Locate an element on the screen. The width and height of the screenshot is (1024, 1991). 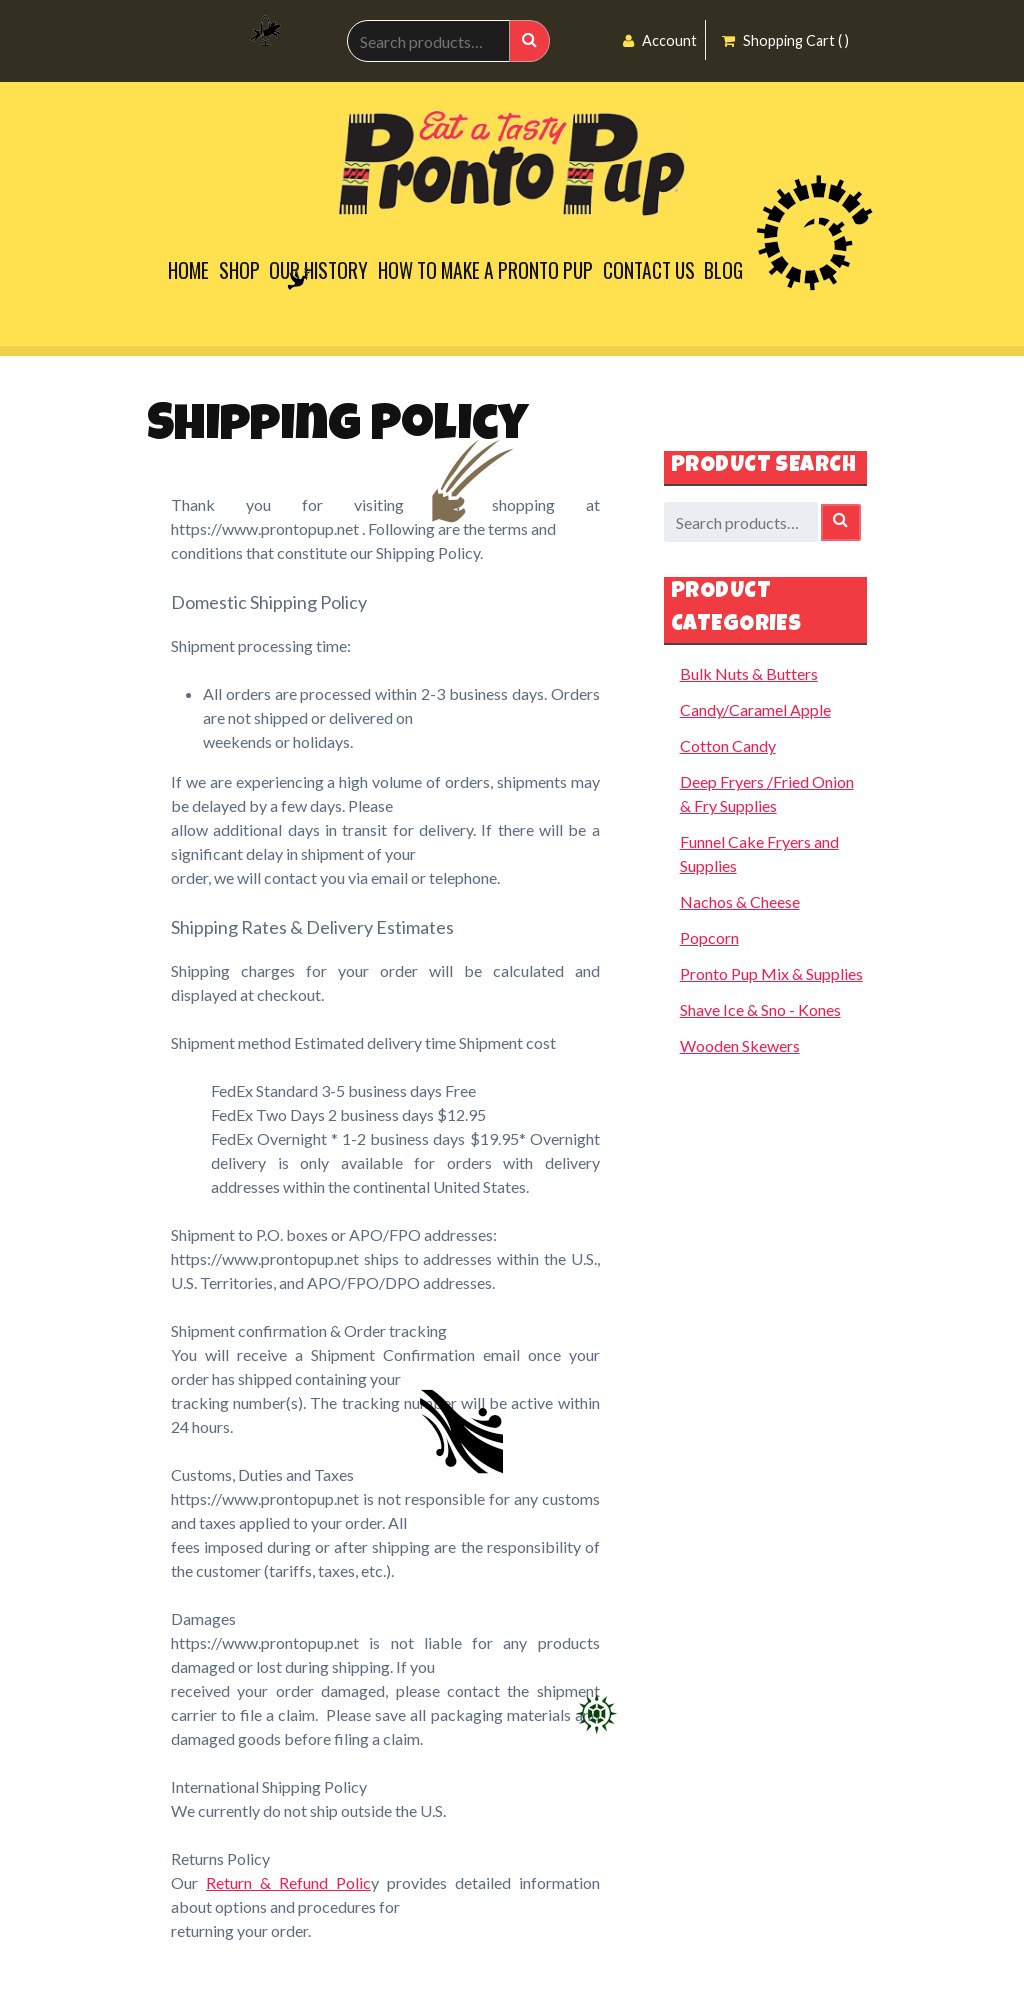
indicates spine or vertebral health status in a game is located at coordinates (813, 232).